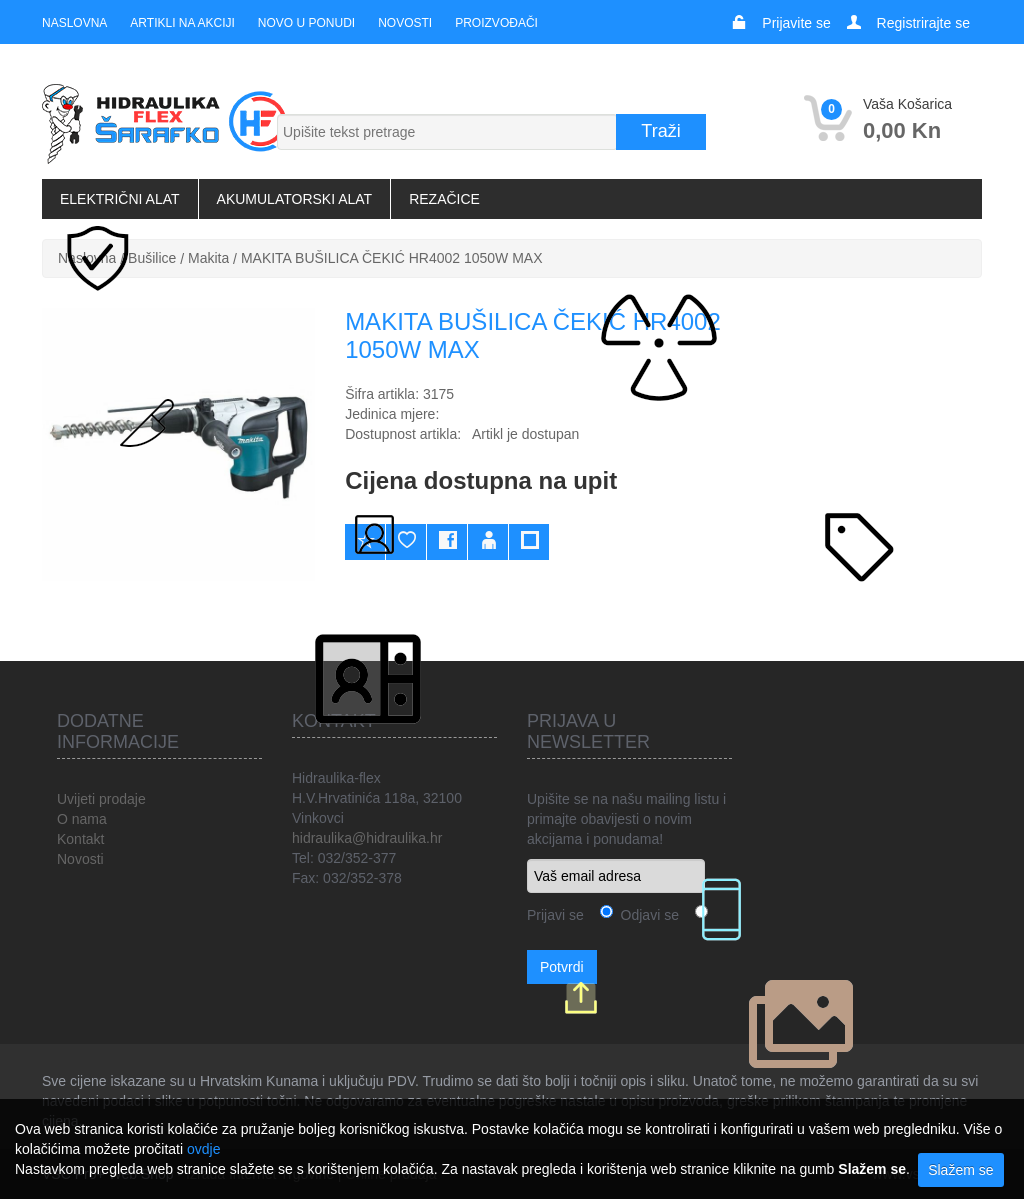 Image resolution: width=1024 pixels, height=1199 pixels. I want to click on access kitchen or cooking tools, so click(147, 424).